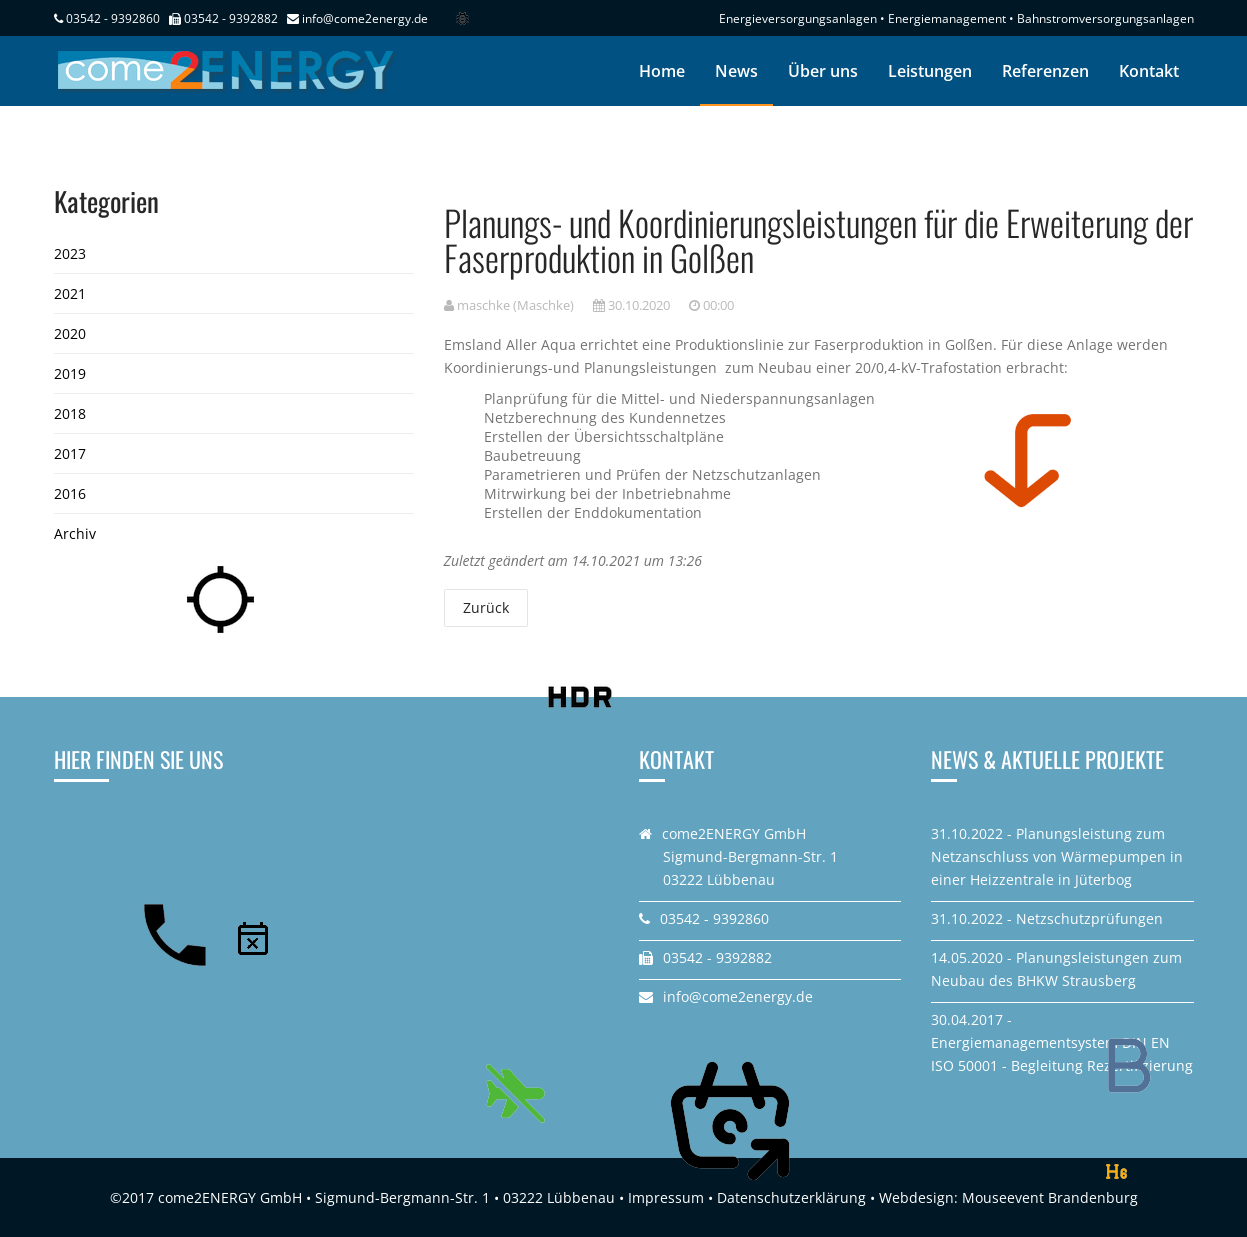 This screenshot has width=1247, height=1237. What do you see at coordinates (253, 940) in the screenshot?
I see `indicates a cancelled or unavailable event` at bounding box center [253, 940].